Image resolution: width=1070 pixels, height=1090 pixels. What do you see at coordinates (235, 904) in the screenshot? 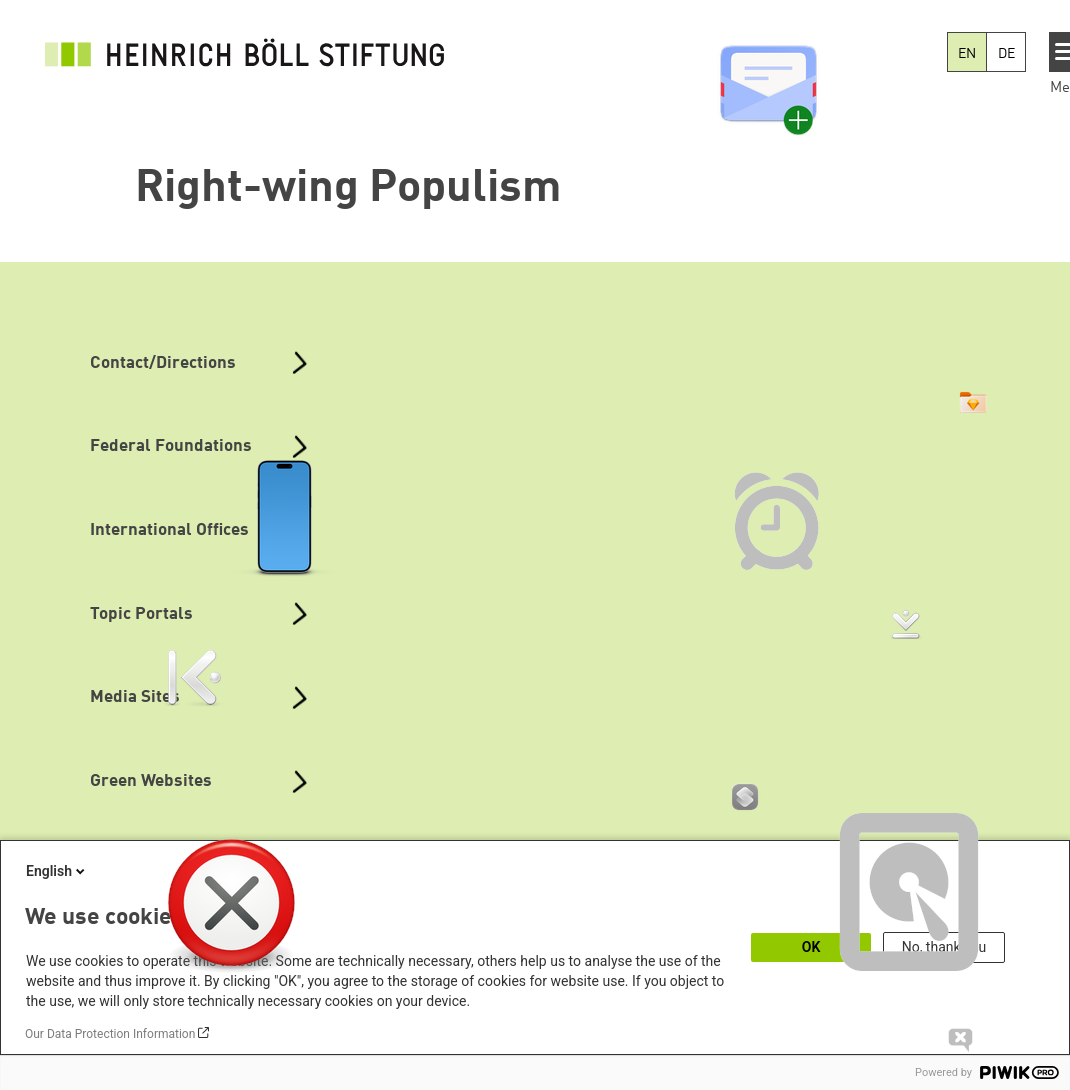
I see `delete selected item` at bounding box center [235, 904].